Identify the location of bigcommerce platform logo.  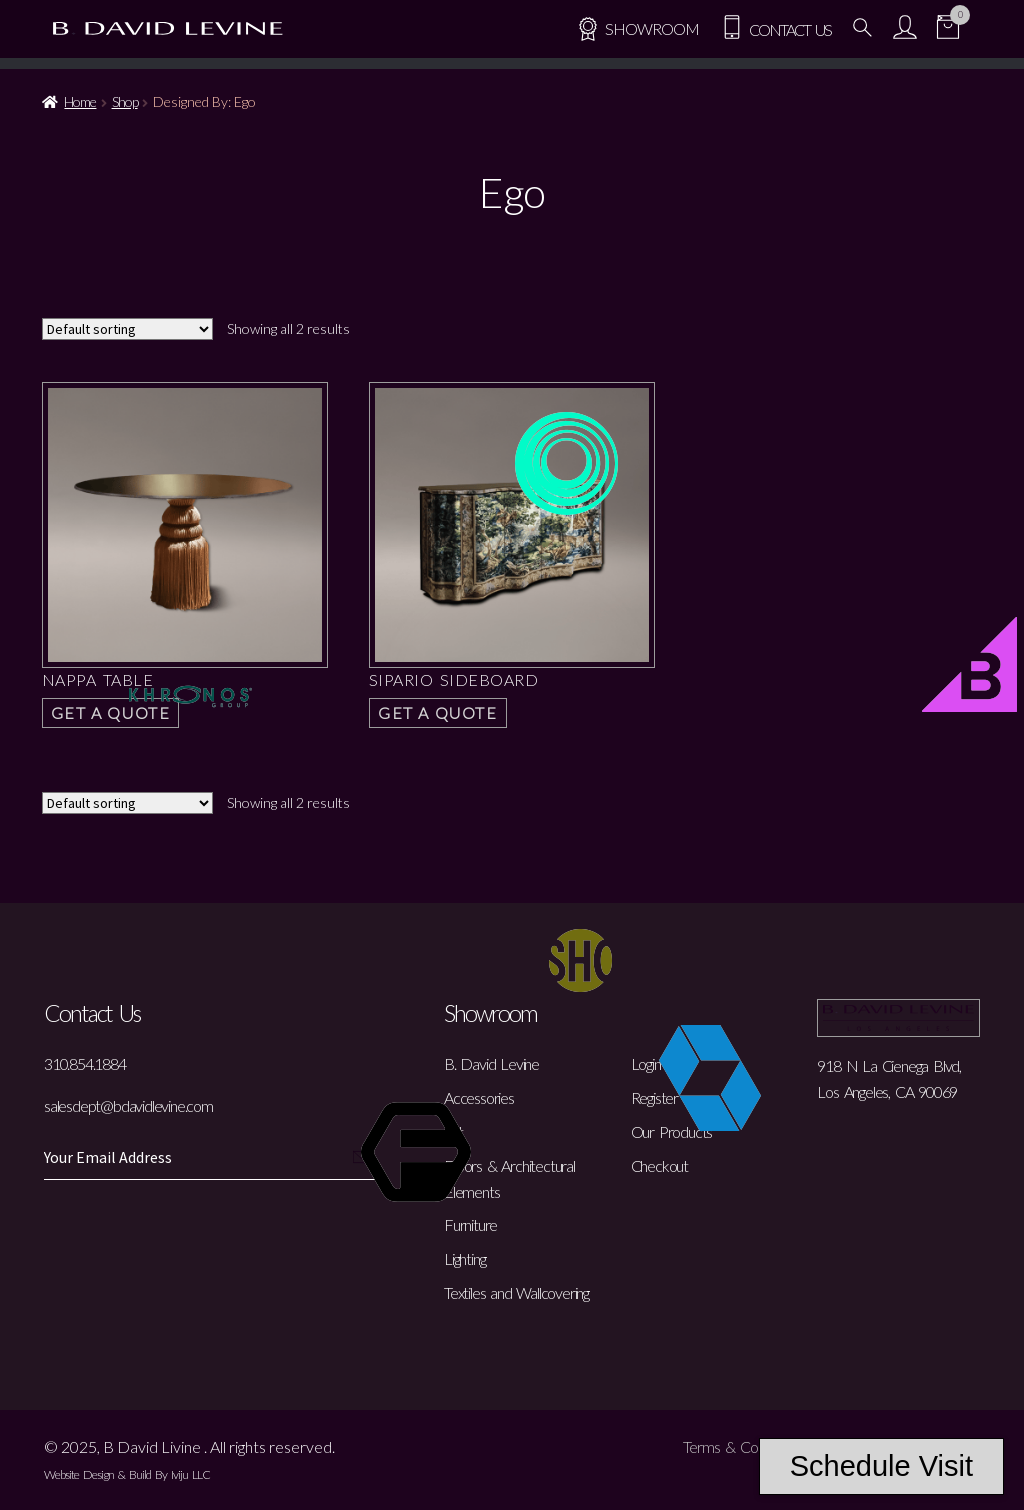
(969, 664).